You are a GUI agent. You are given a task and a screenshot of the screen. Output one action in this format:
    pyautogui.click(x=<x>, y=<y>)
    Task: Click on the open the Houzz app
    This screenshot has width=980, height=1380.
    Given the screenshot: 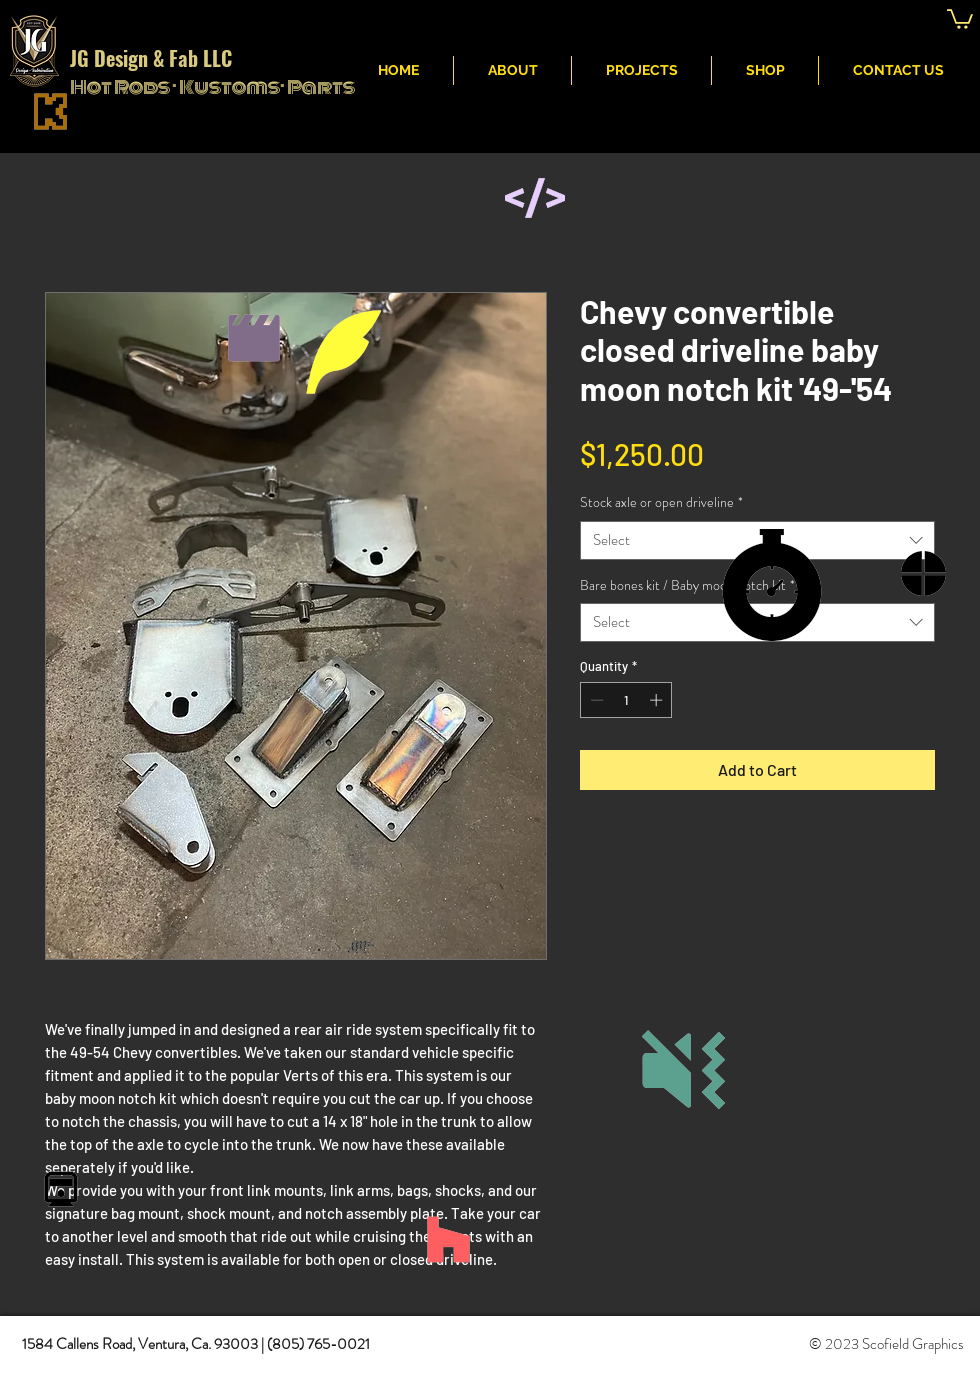 What is the action you would take?
    pyautogui.click(x=448, y=1239)
    